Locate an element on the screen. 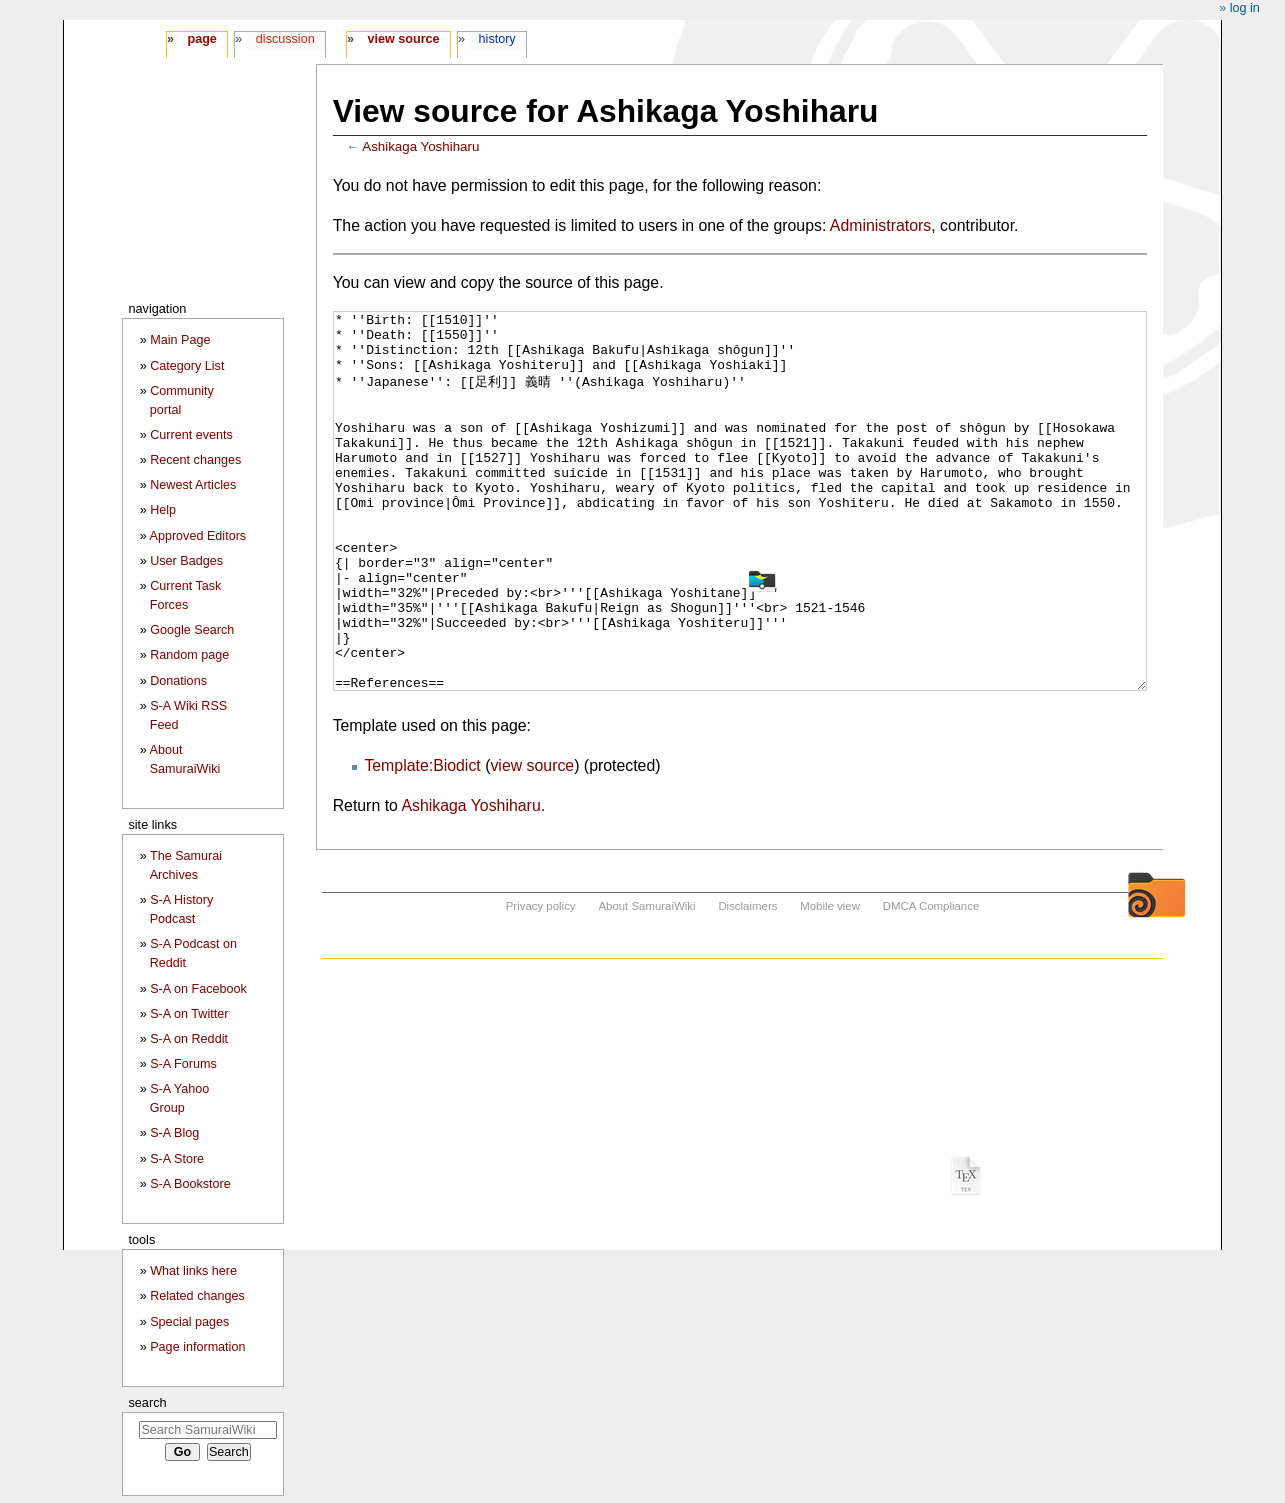 This screenshot has width=1285, height=1503. open a LaTeX document file is located at coordinates (966, 1176).